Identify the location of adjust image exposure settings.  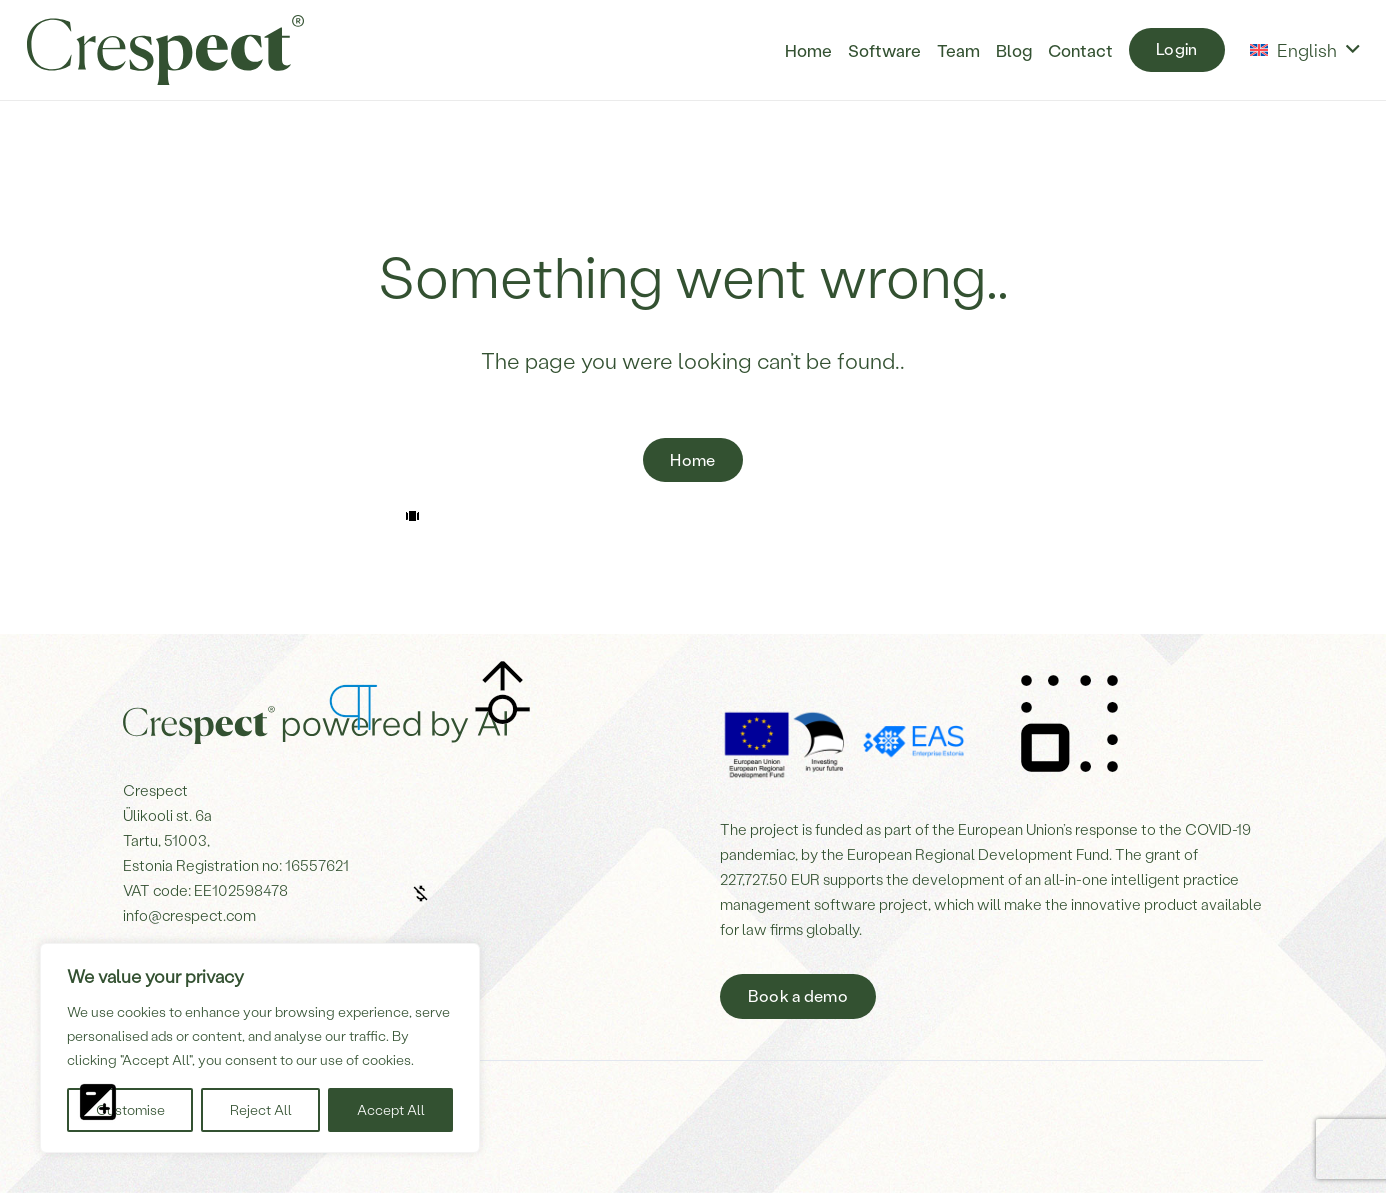
(98, 1102).